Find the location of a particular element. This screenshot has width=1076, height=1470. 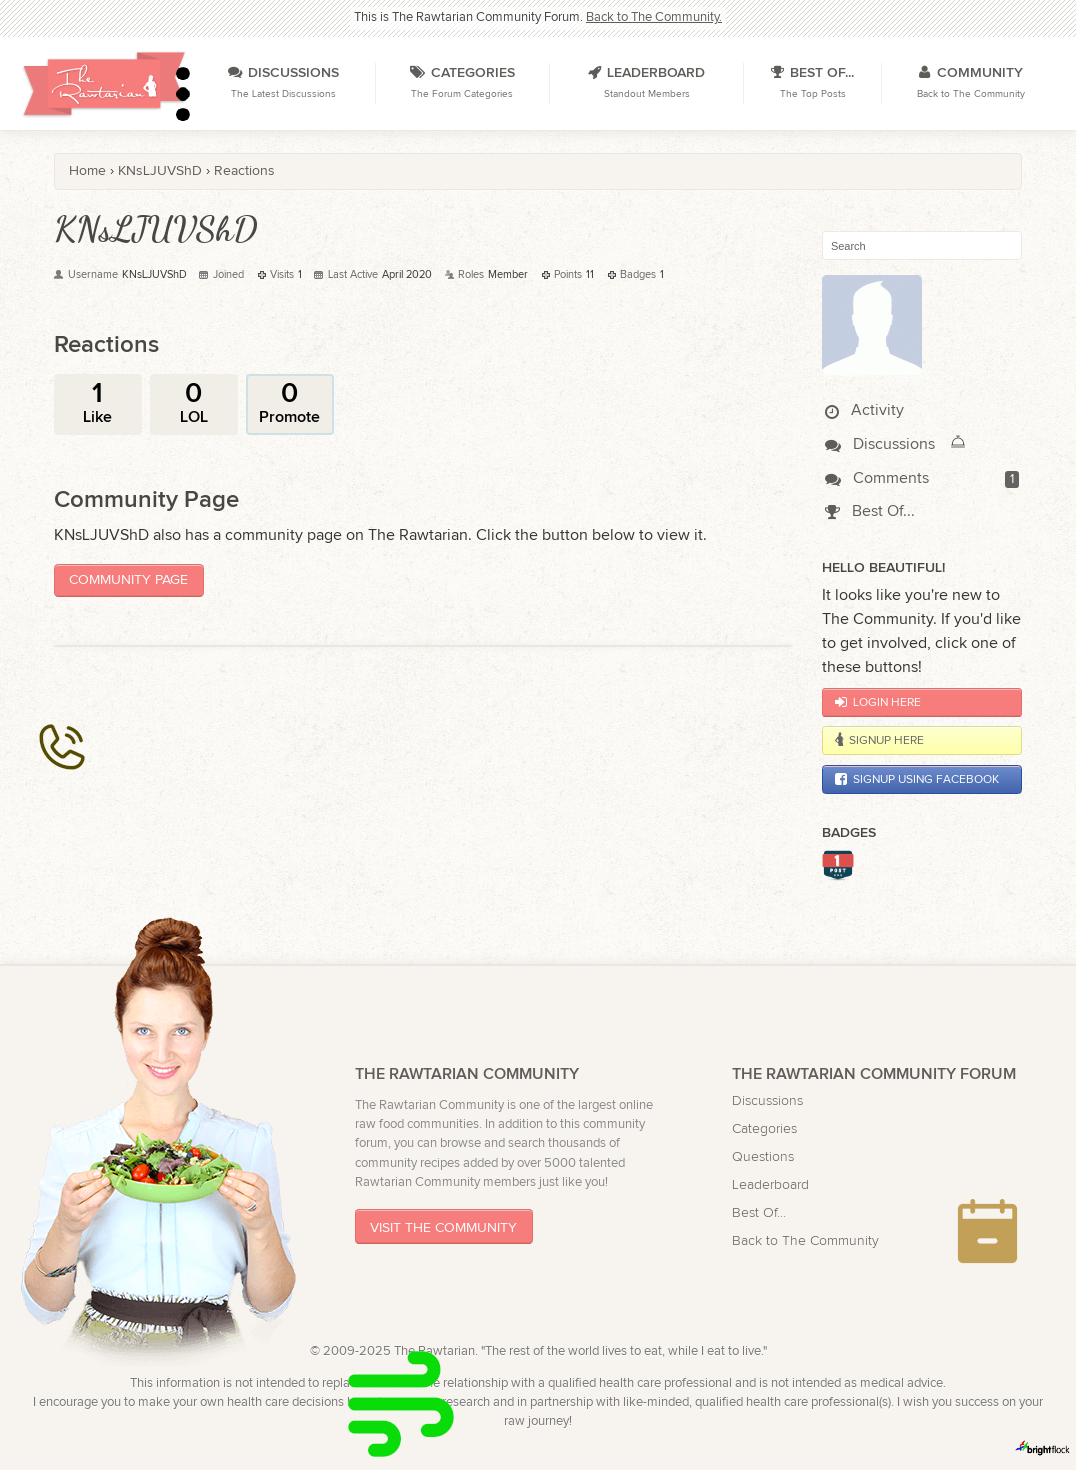

request assistance or service is located at coordinates (958, 442).